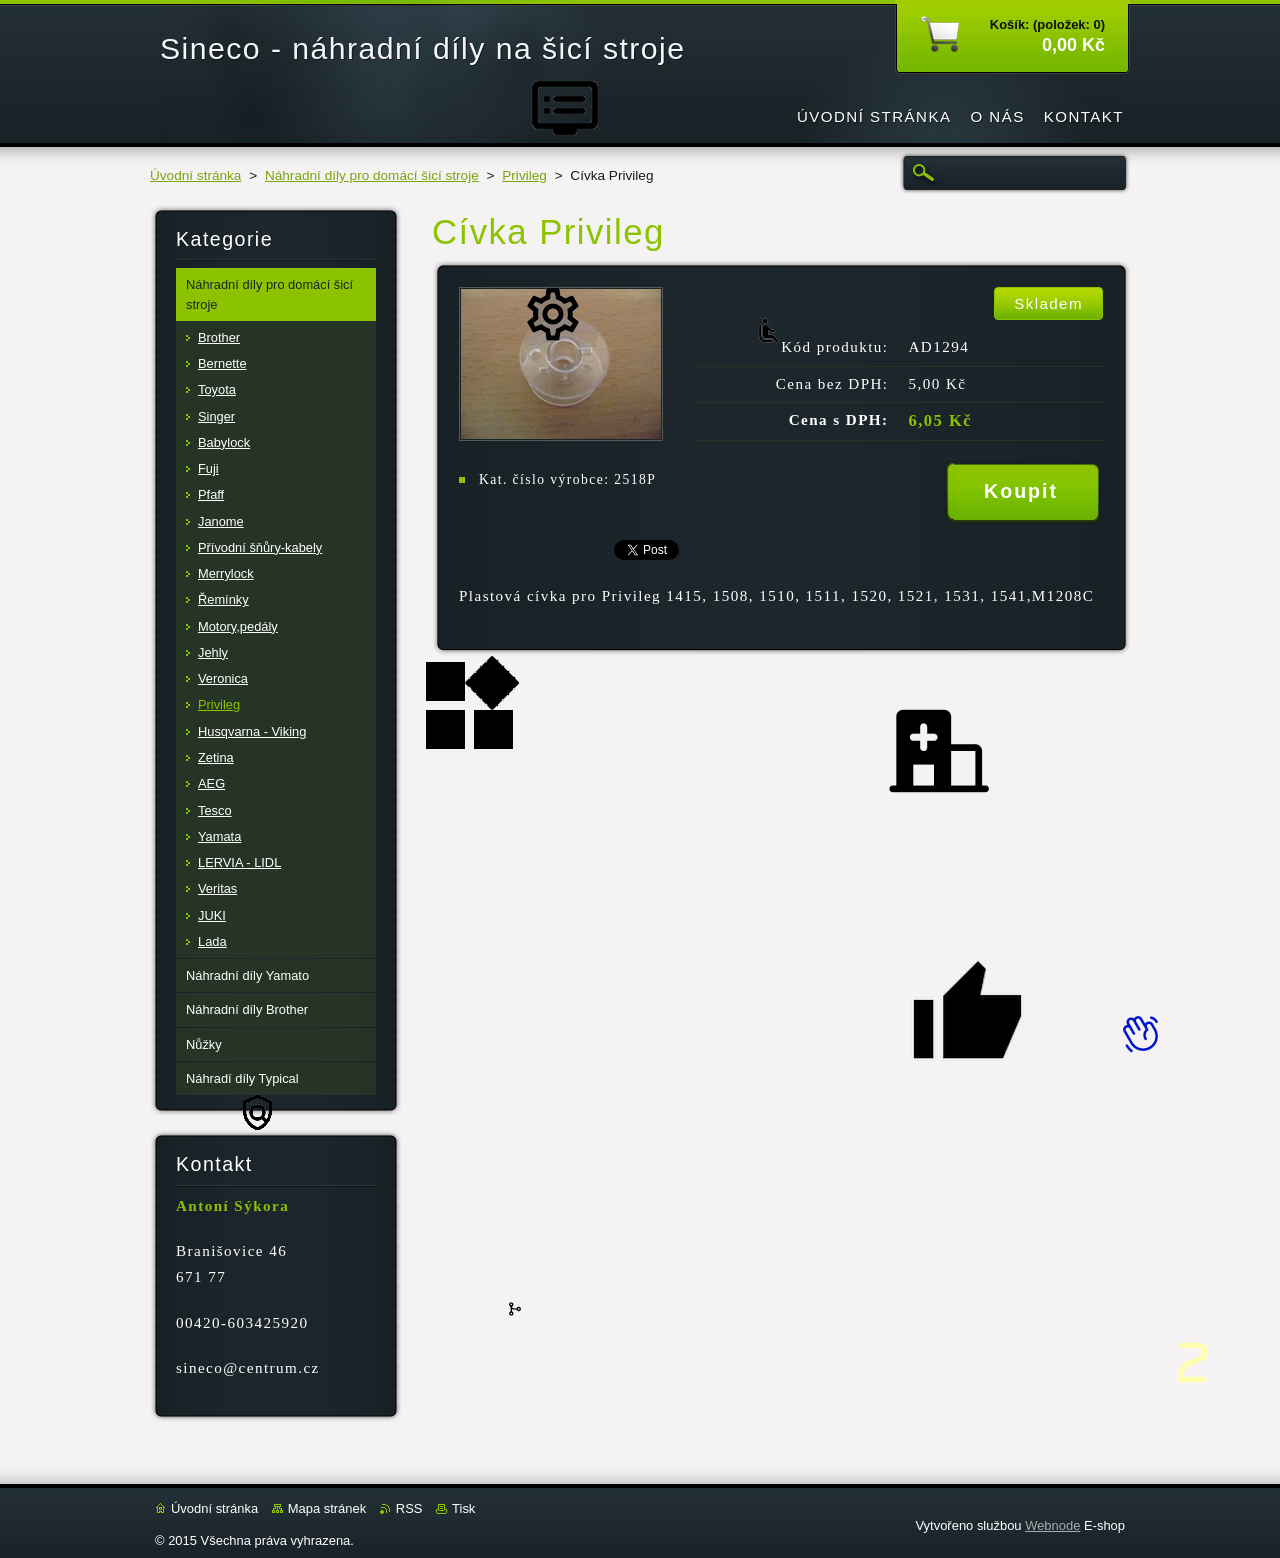  I want to click on send a greeting or say hello, so click(1140, 1033).